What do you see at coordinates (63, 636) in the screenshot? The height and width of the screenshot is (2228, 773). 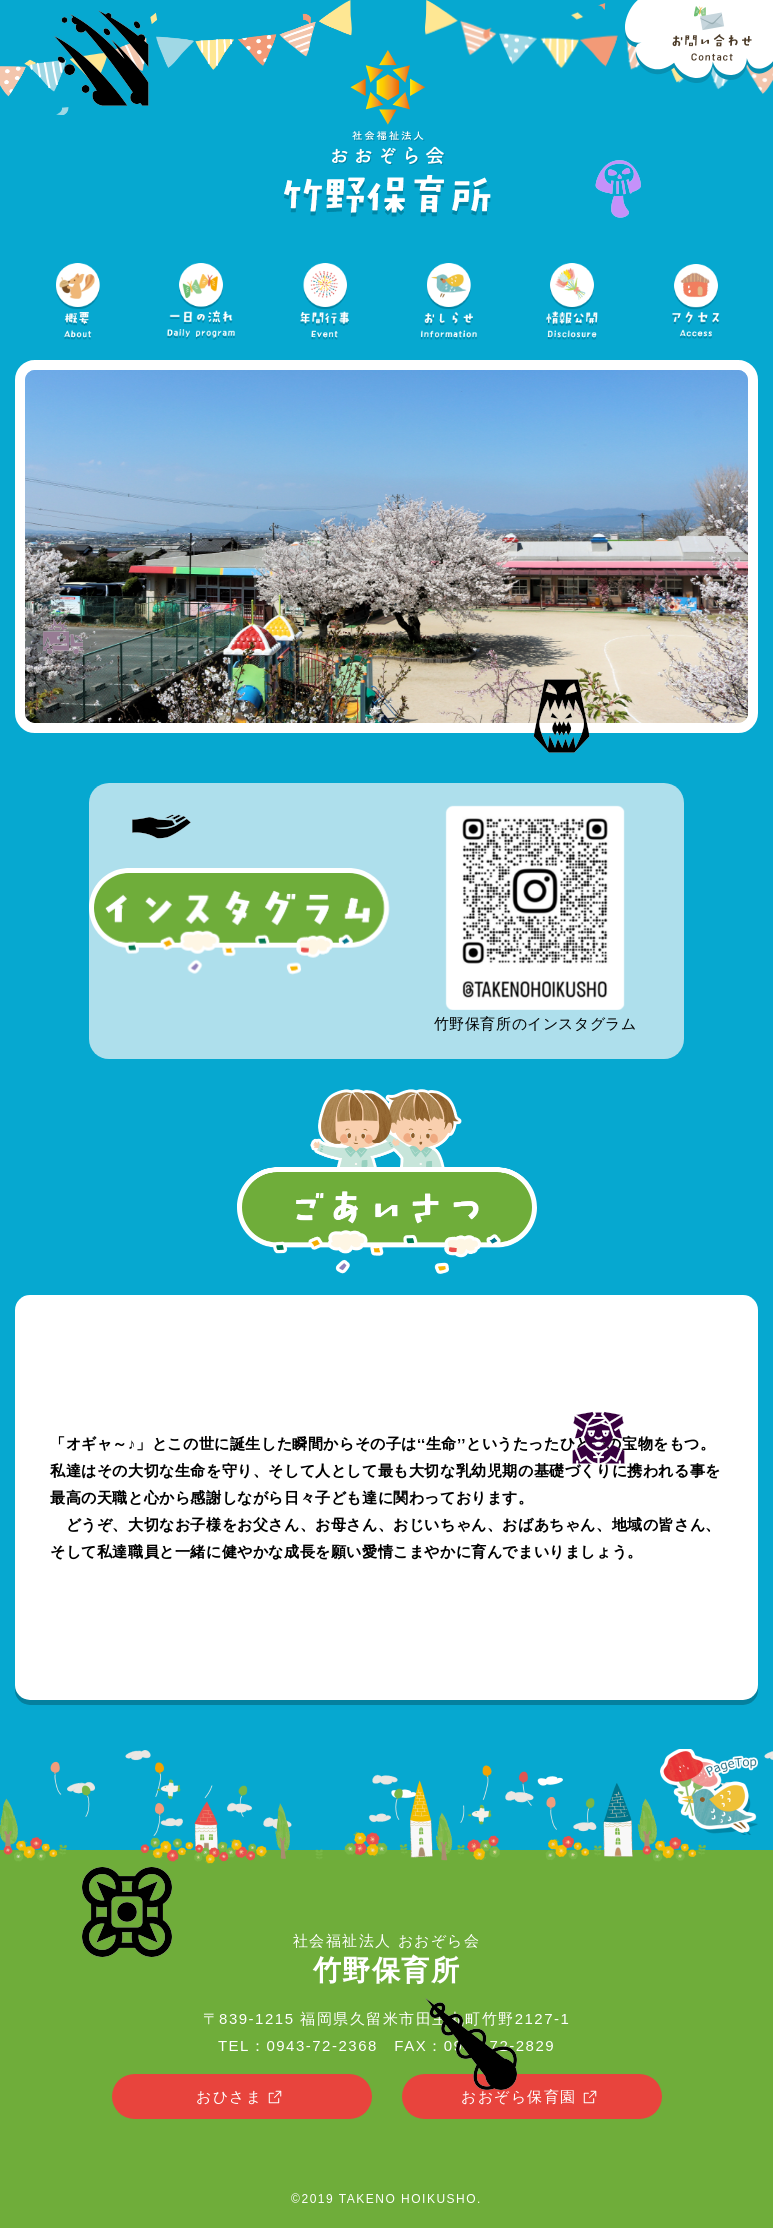 I see `request emergency medical services` at bounding box center [63, 636].